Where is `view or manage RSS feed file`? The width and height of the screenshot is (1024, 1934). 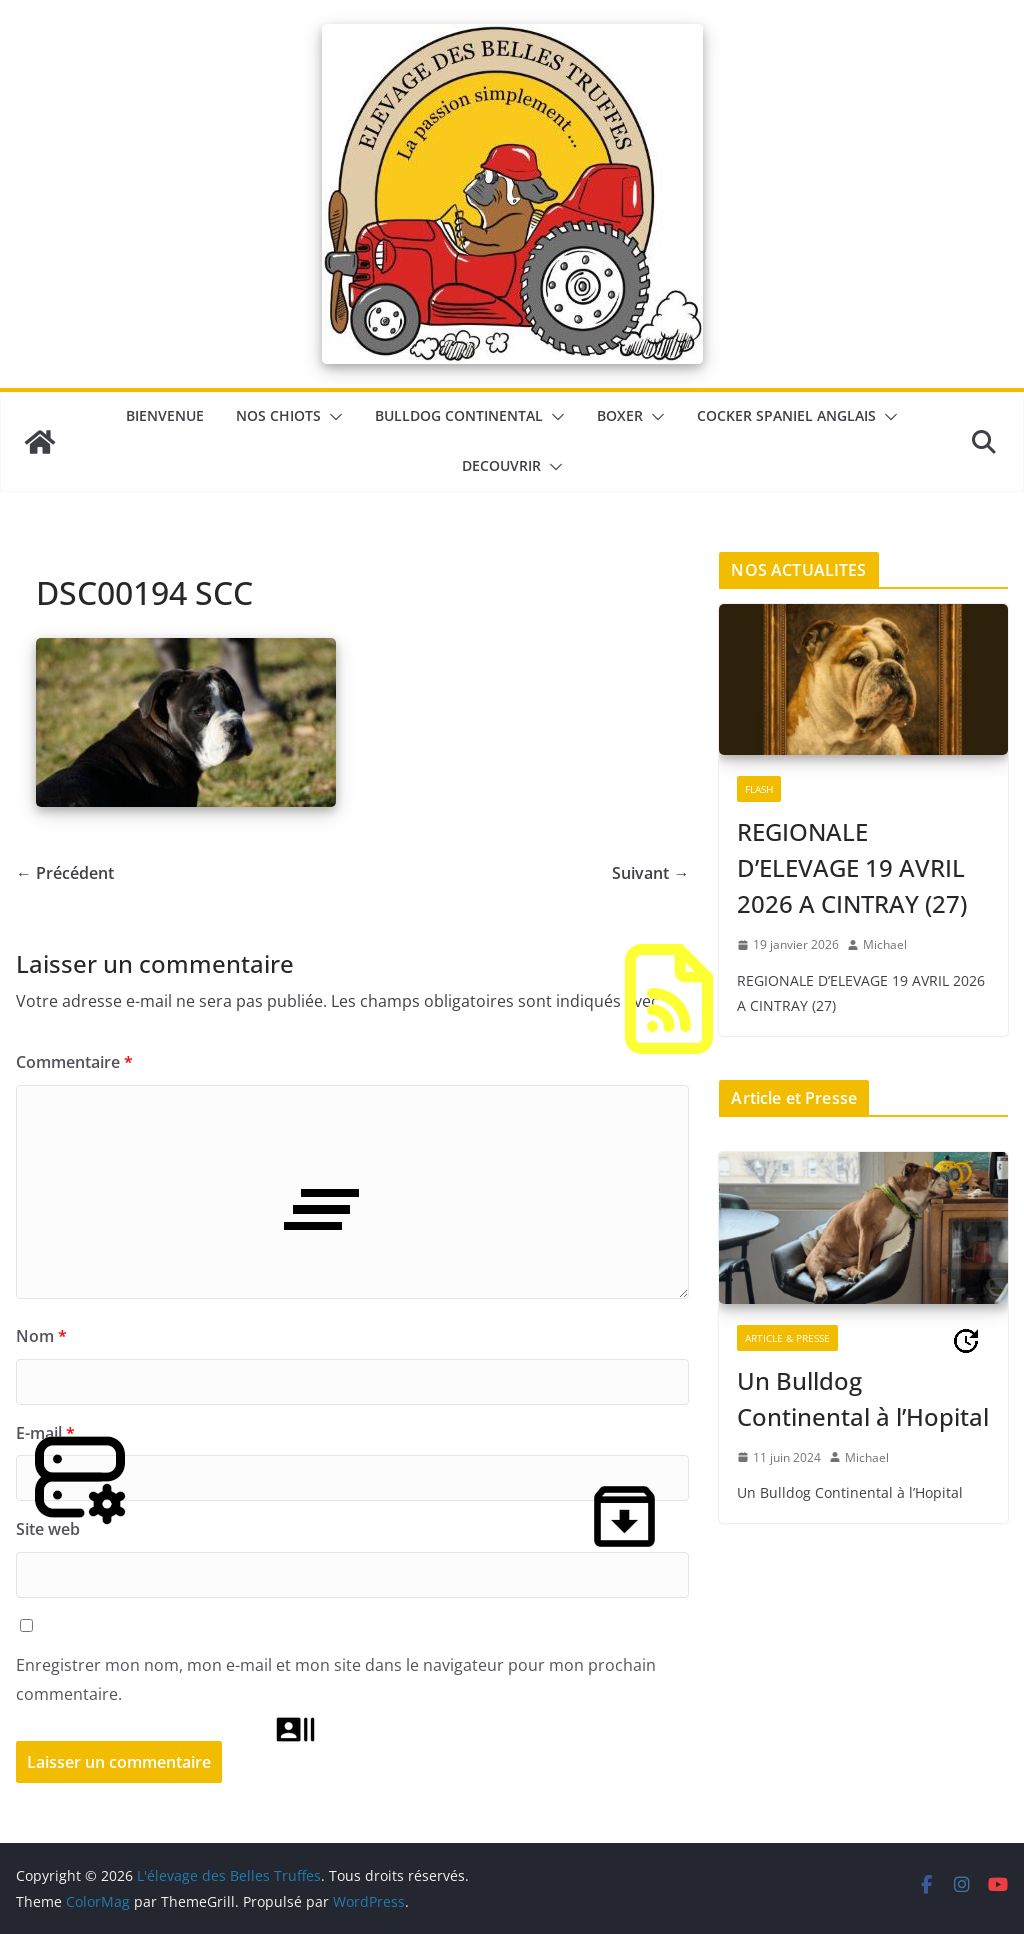 view or manage RSS feed file is located at coordinates (669, 999).